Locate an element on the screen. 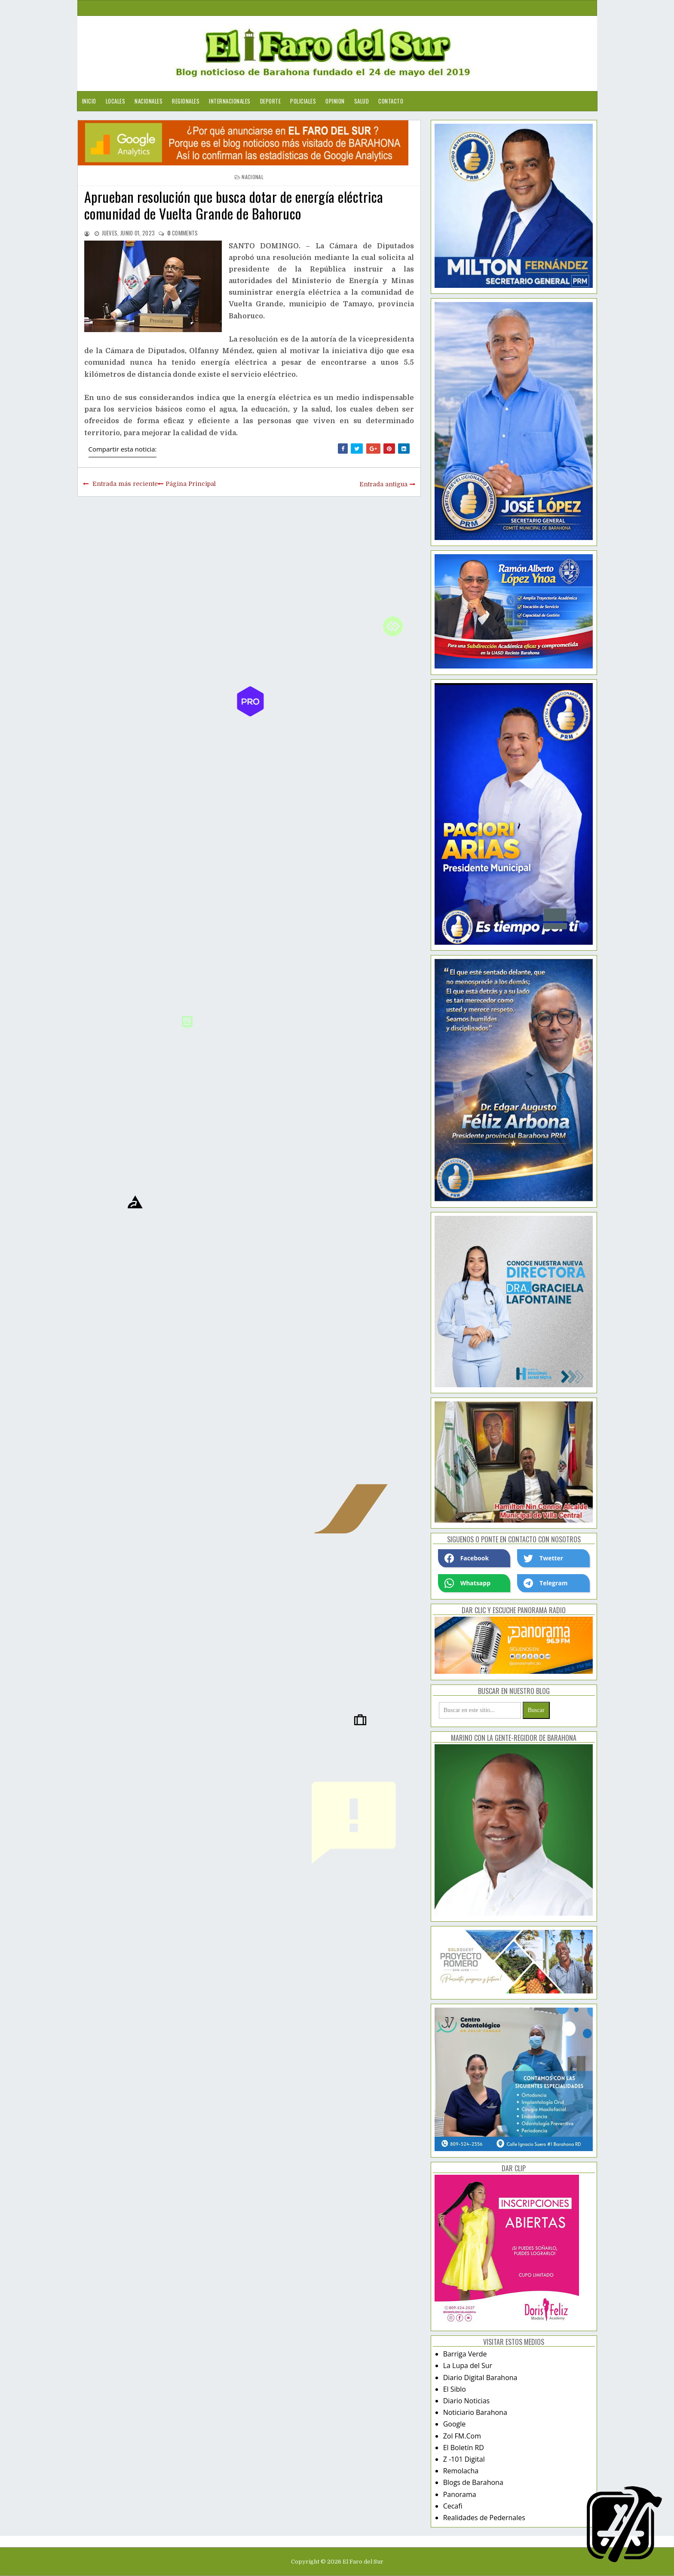  open the Epic Games launcher is located at coordinates (187, 1022).